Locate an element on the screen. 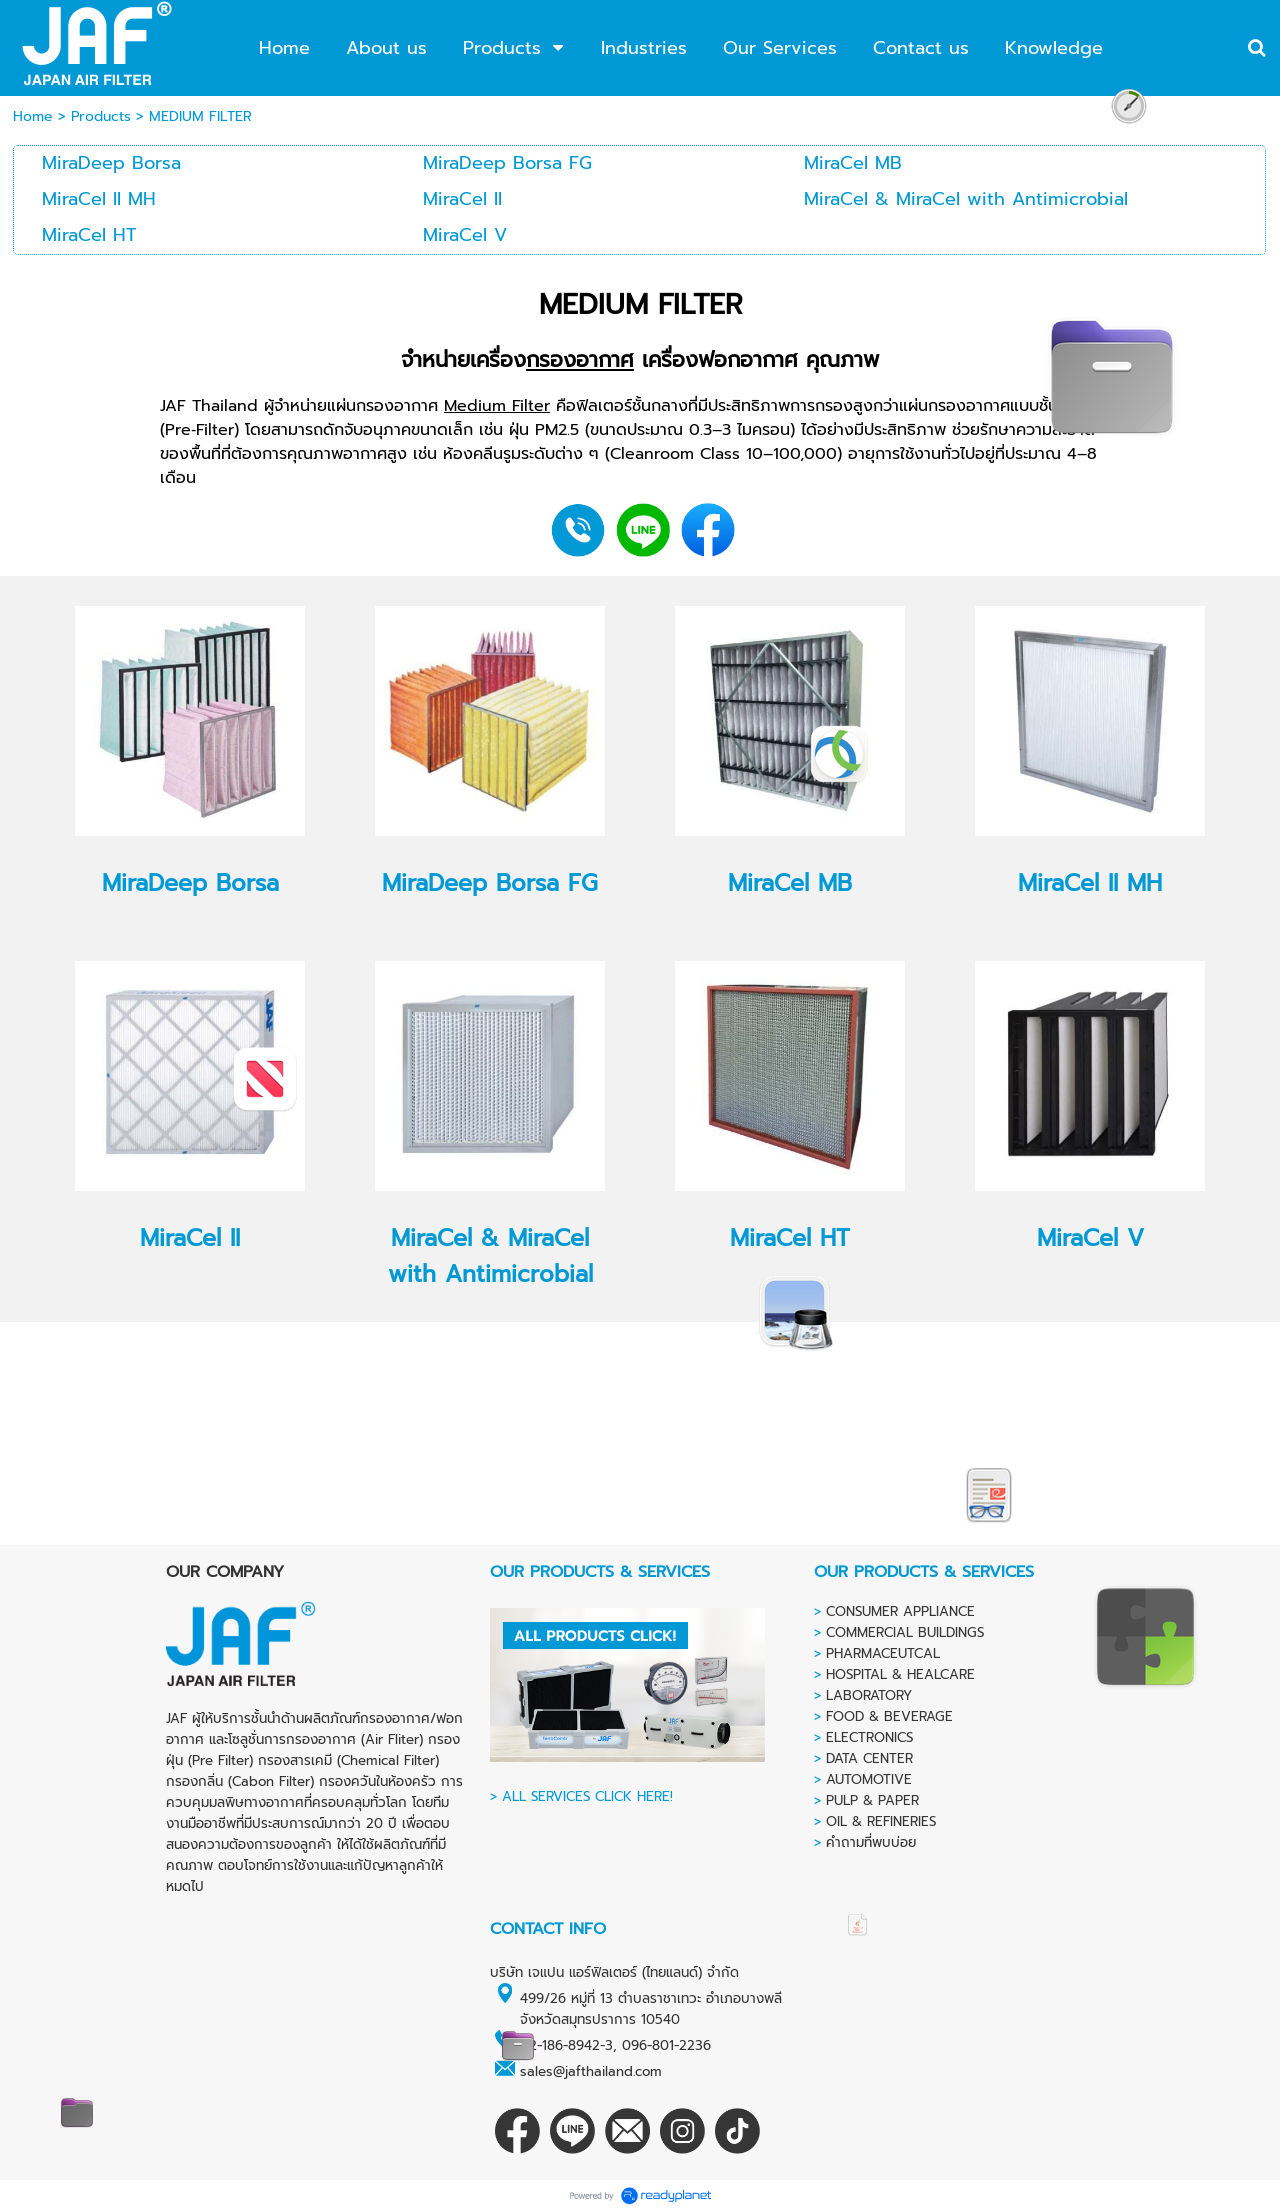 The height and width of the screenshot is (2212, 1280). open gnome shell extensions manager is located at coordinates (1145, 1636).